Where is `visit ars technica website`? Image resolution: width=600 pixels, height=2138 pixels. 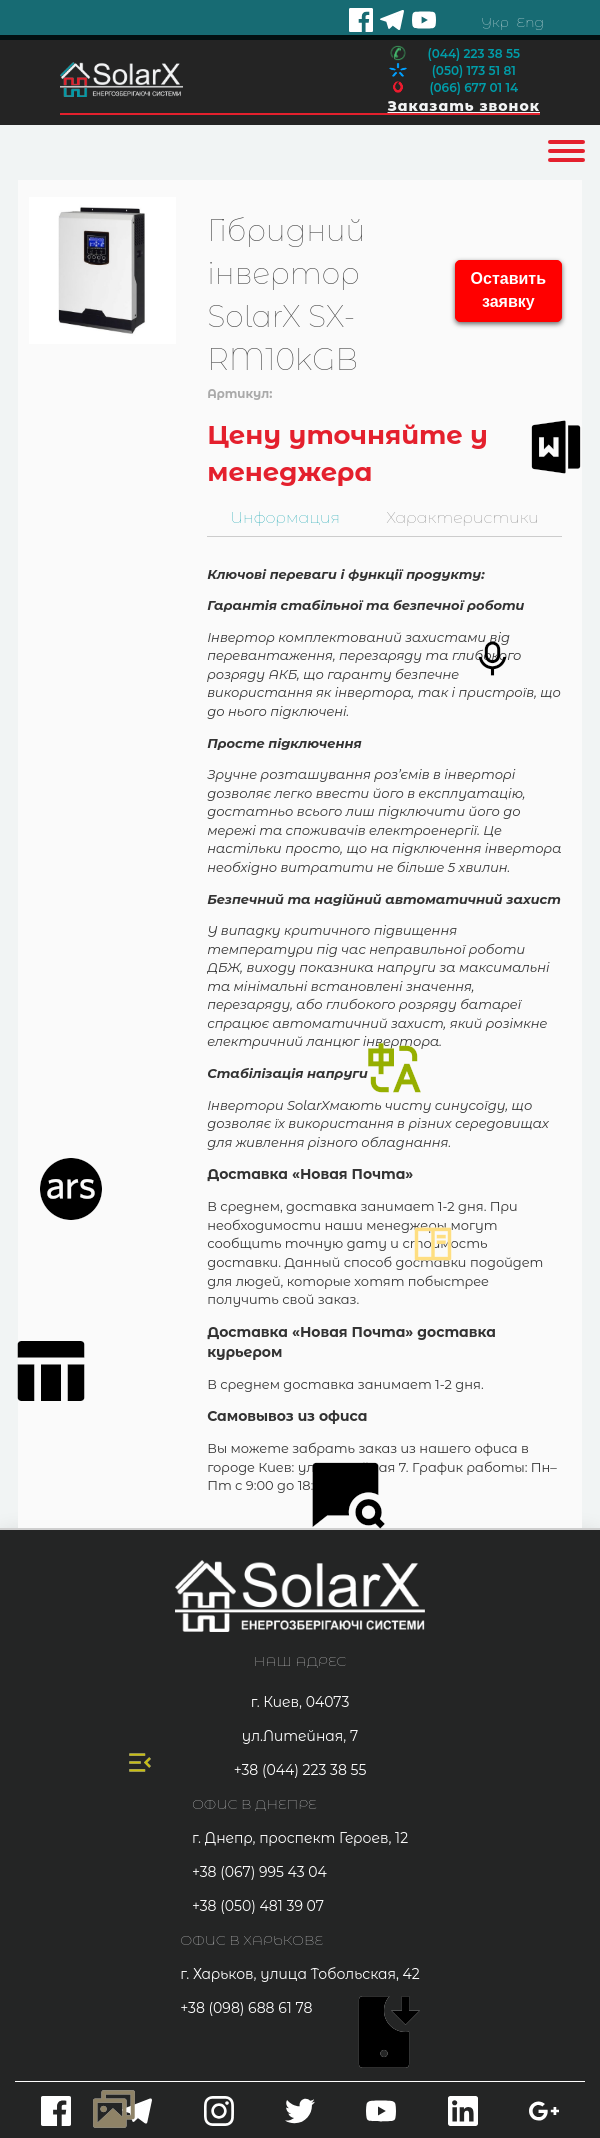
visit ars technica website is located at coordinates (71, 1189).